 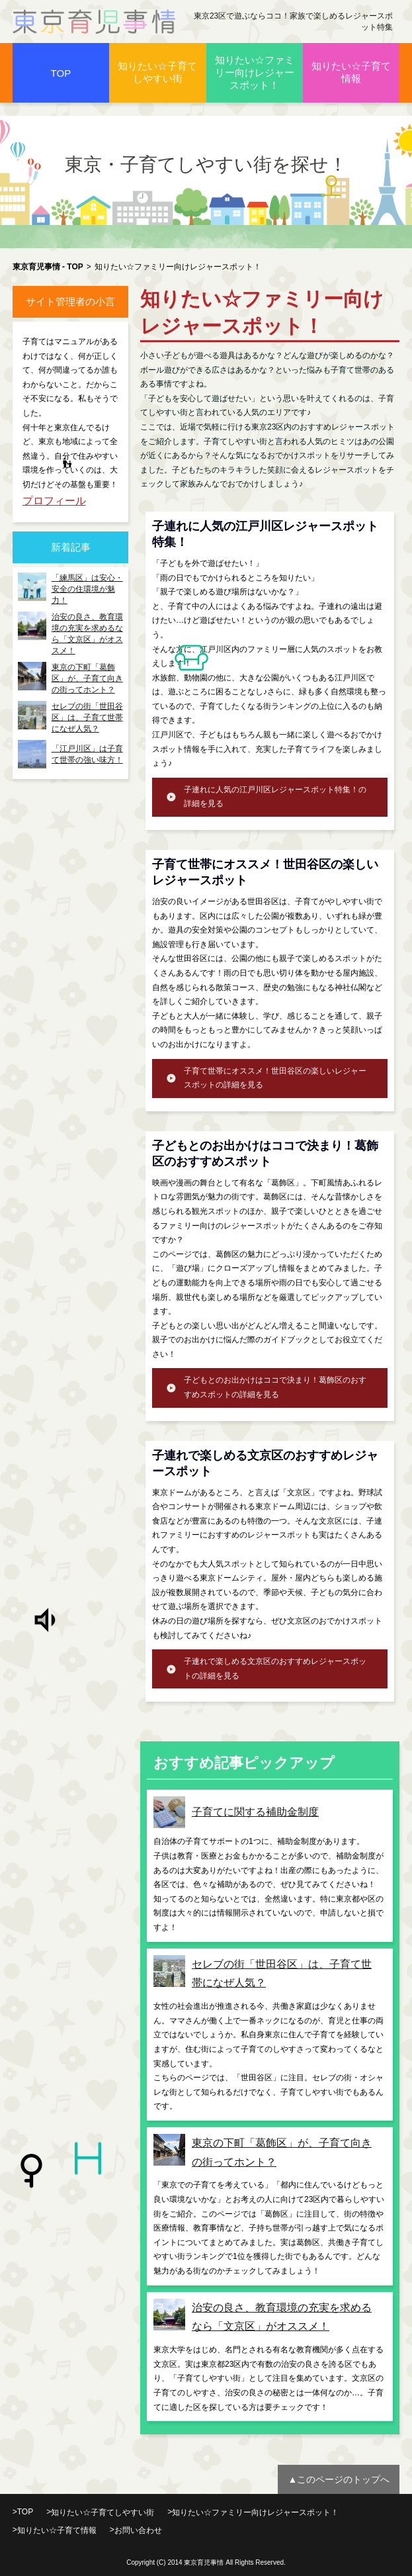 I want to click on format text as a heading, so click(x=88, y=2158).